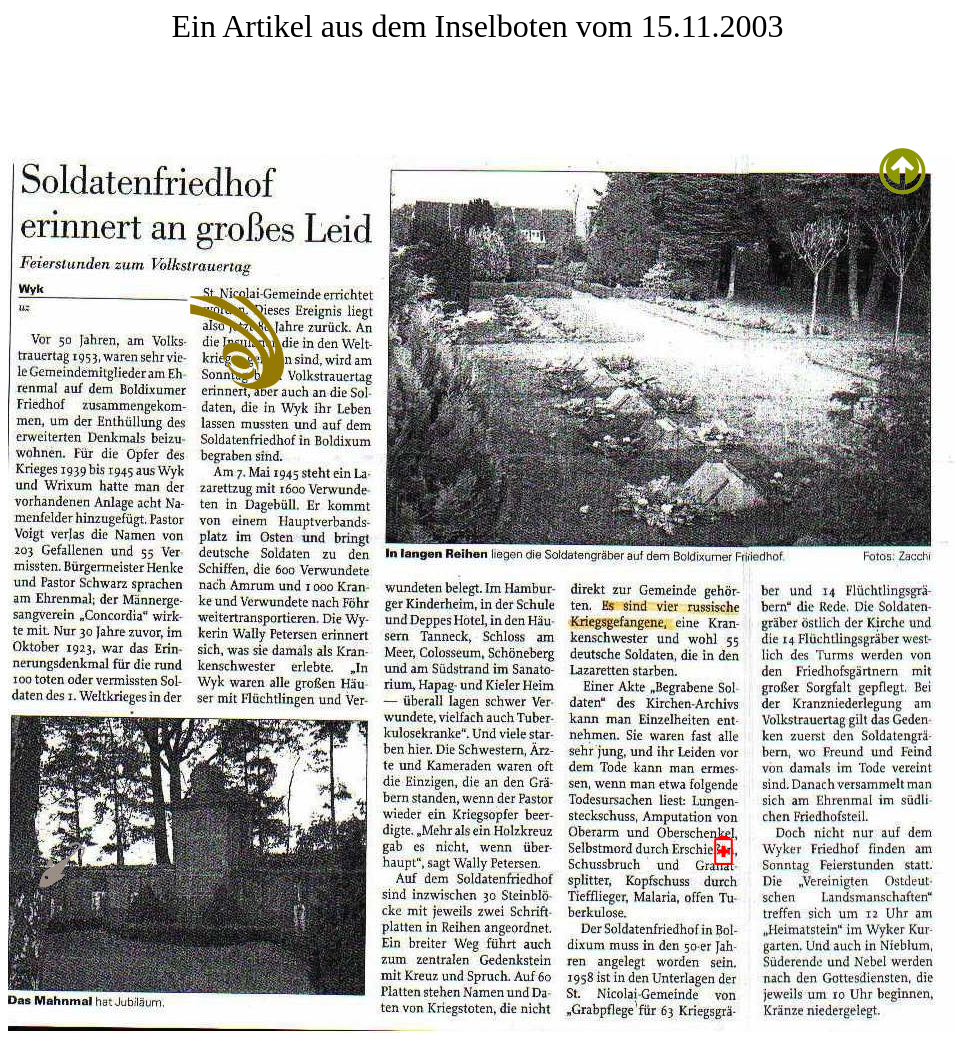 This screenshot has width=955, height=1041. What do you see at coordinates (62, 864) in the screenshot?
I see `access fishing mini-game or activity` at bounding box center [62, 864].